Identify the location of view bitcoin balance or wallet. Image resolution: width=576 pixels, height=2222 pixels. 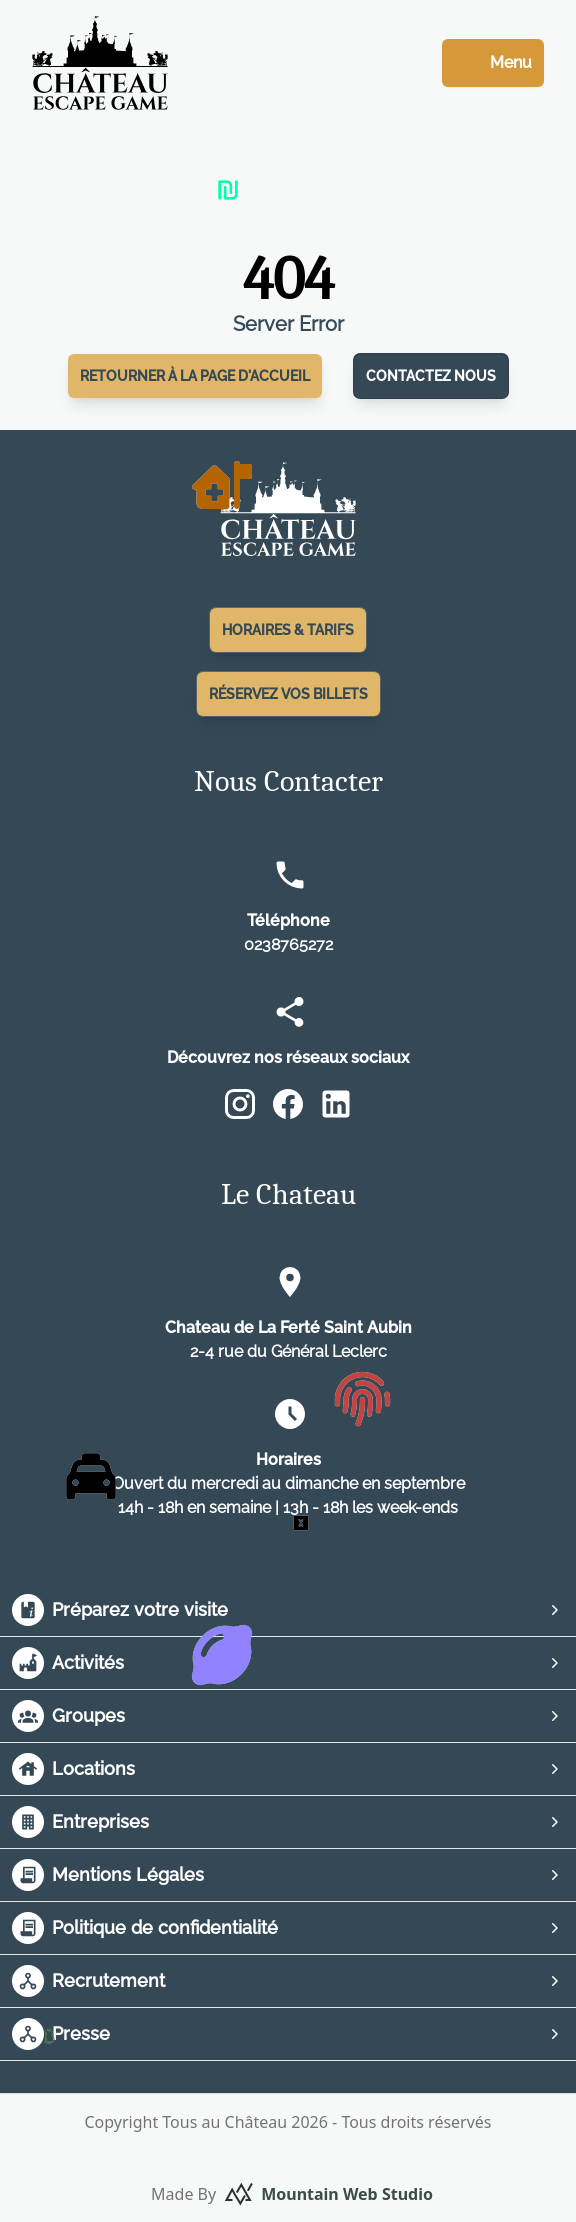
(49, 2037).